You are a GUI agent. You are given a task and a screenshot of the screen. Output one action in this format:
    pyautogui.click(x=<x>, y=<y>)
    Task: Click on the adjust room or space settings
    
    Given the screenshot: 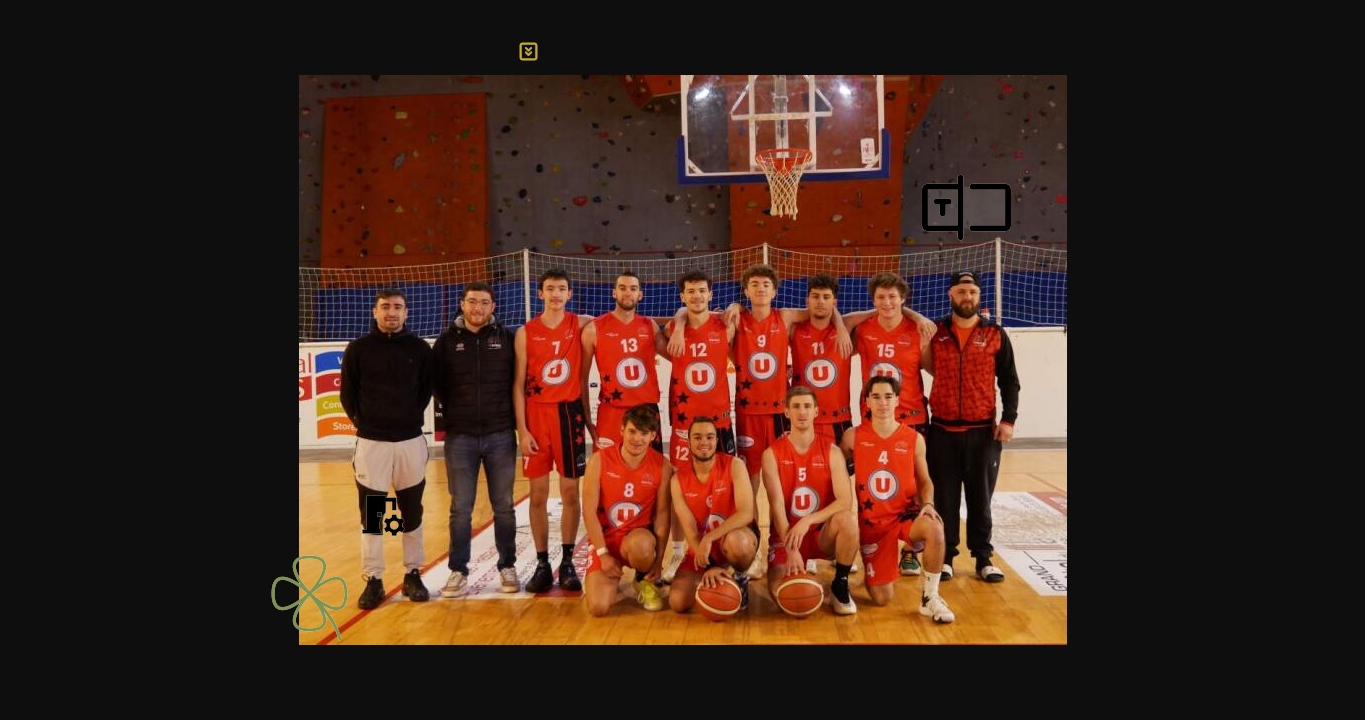 What is the action you would take?
    pyautogui.click(x=381, y=514)
    